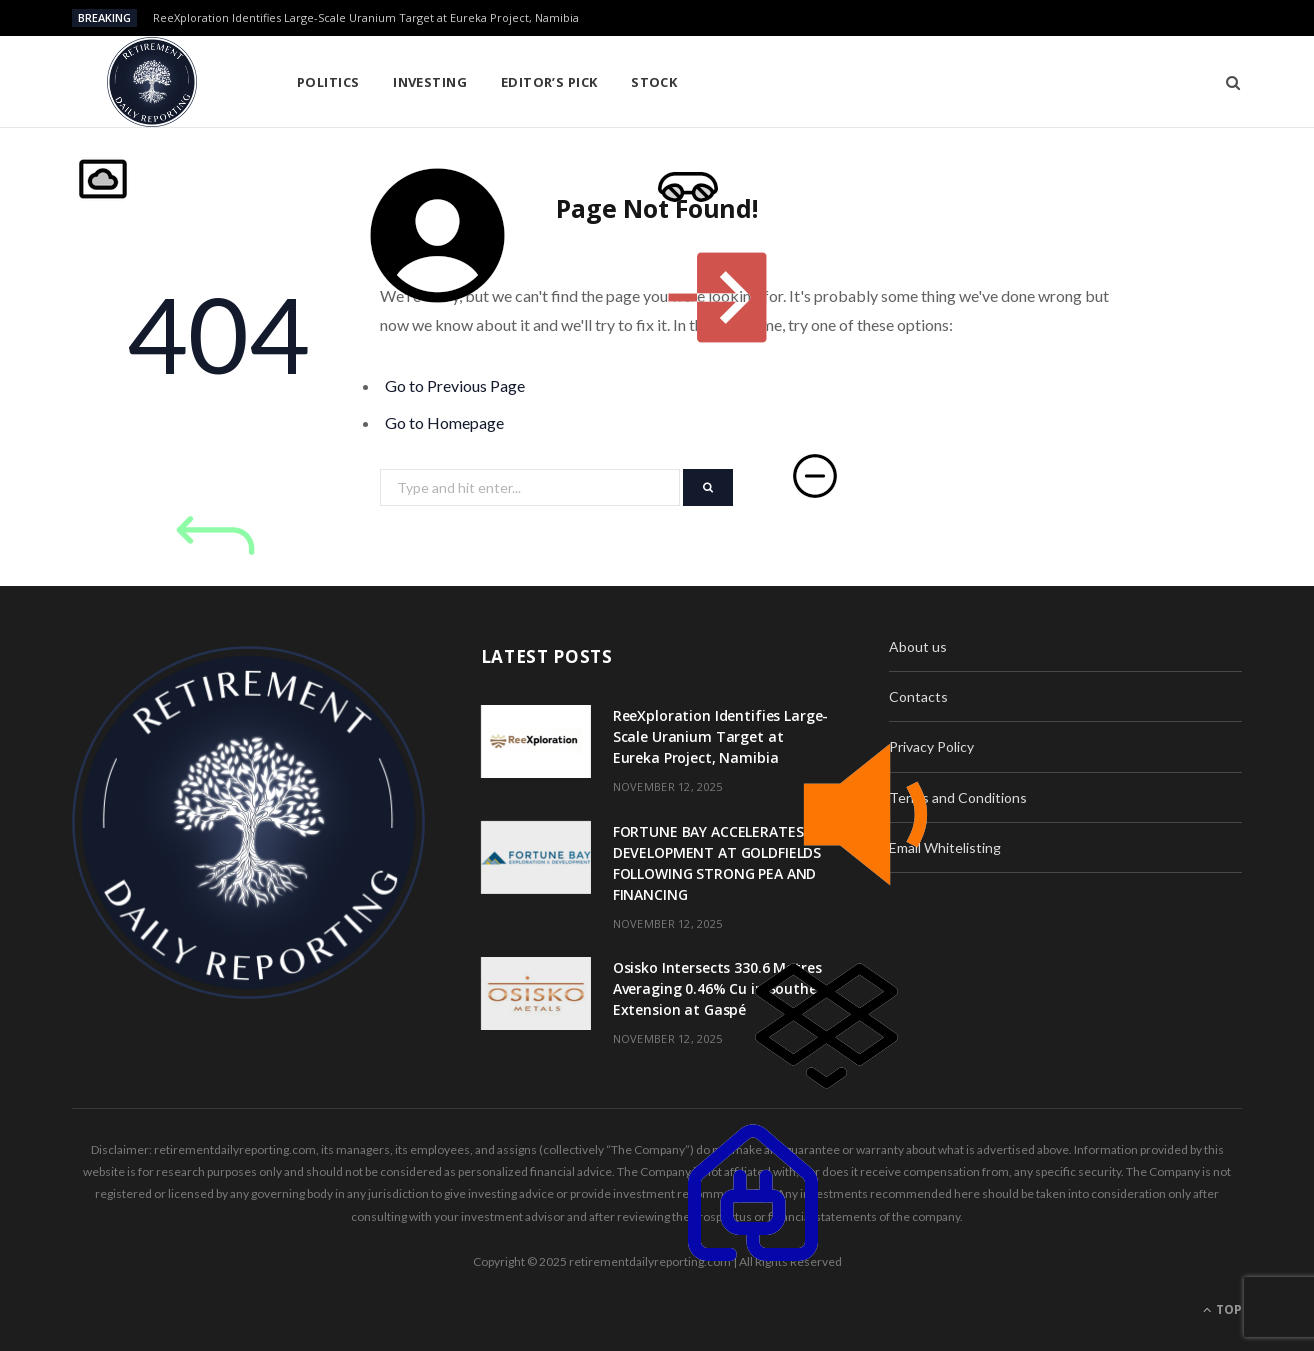  What do you see at coordinates (215, 535) in the screenshot?
I see `go back to the previous screen` at bounding box center [215, 535].